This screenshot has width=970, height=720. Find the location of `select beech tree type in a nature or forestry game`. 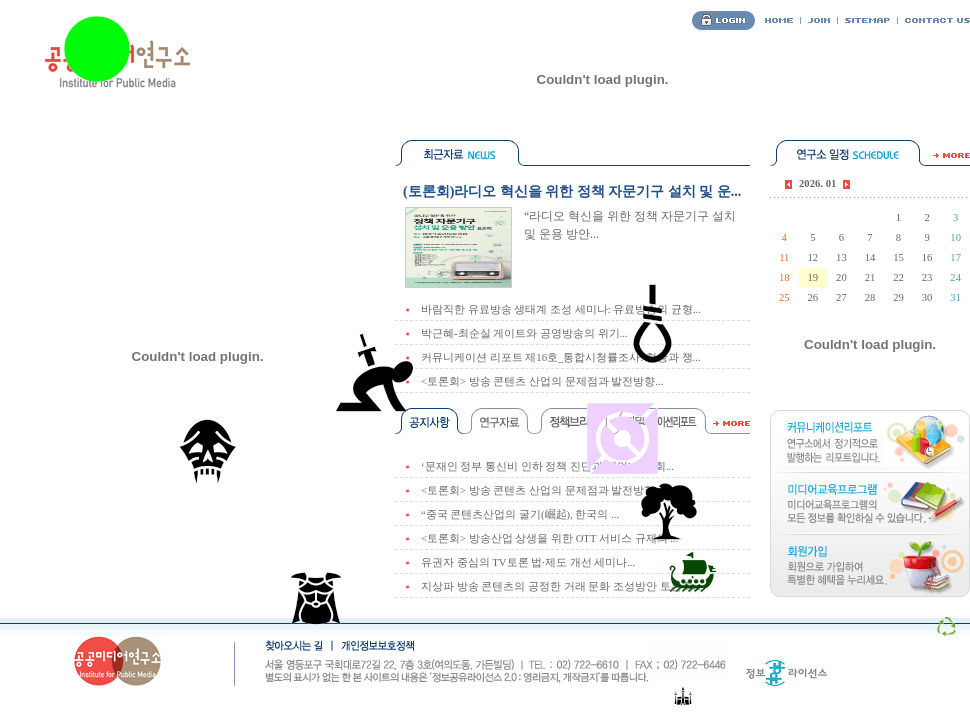

select beech tree type in a nature or forestry game is located at coordinates (669, 511).